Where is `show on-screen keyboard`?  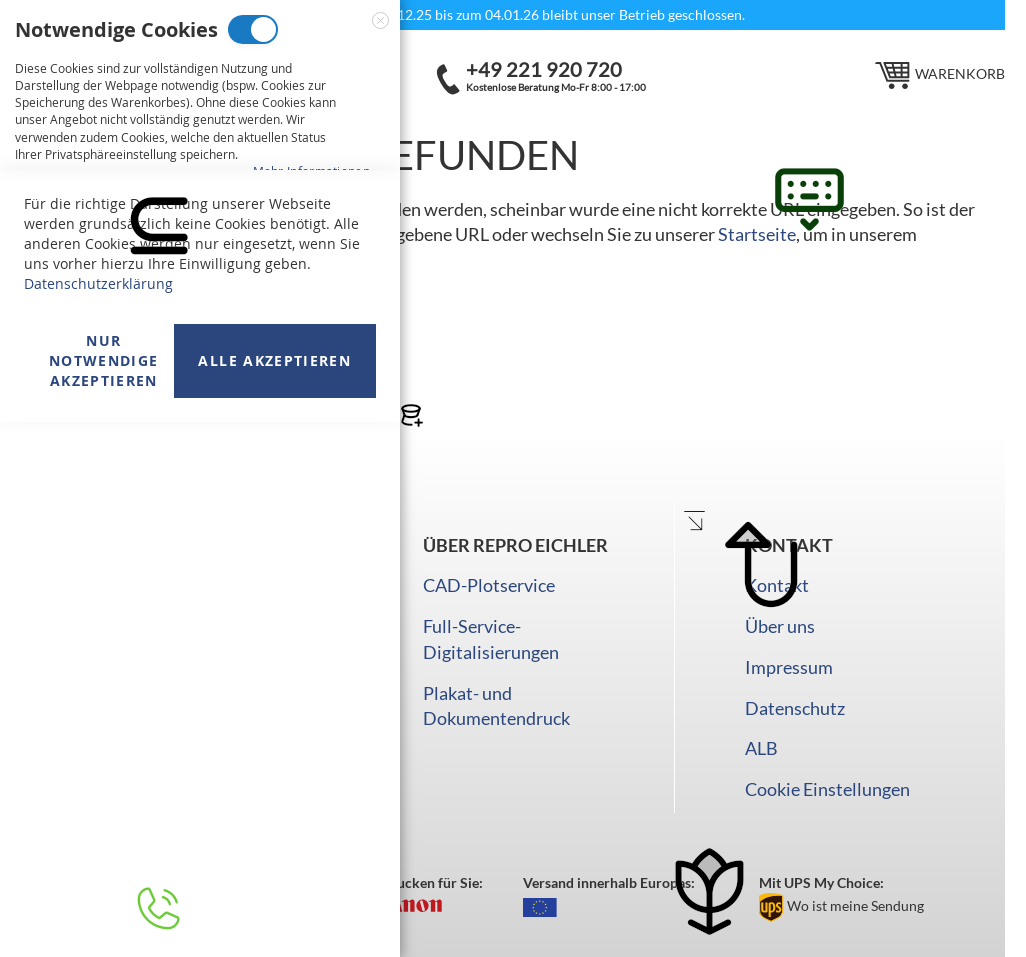 show on-screen keyboard is located at coordinates (809, 199).